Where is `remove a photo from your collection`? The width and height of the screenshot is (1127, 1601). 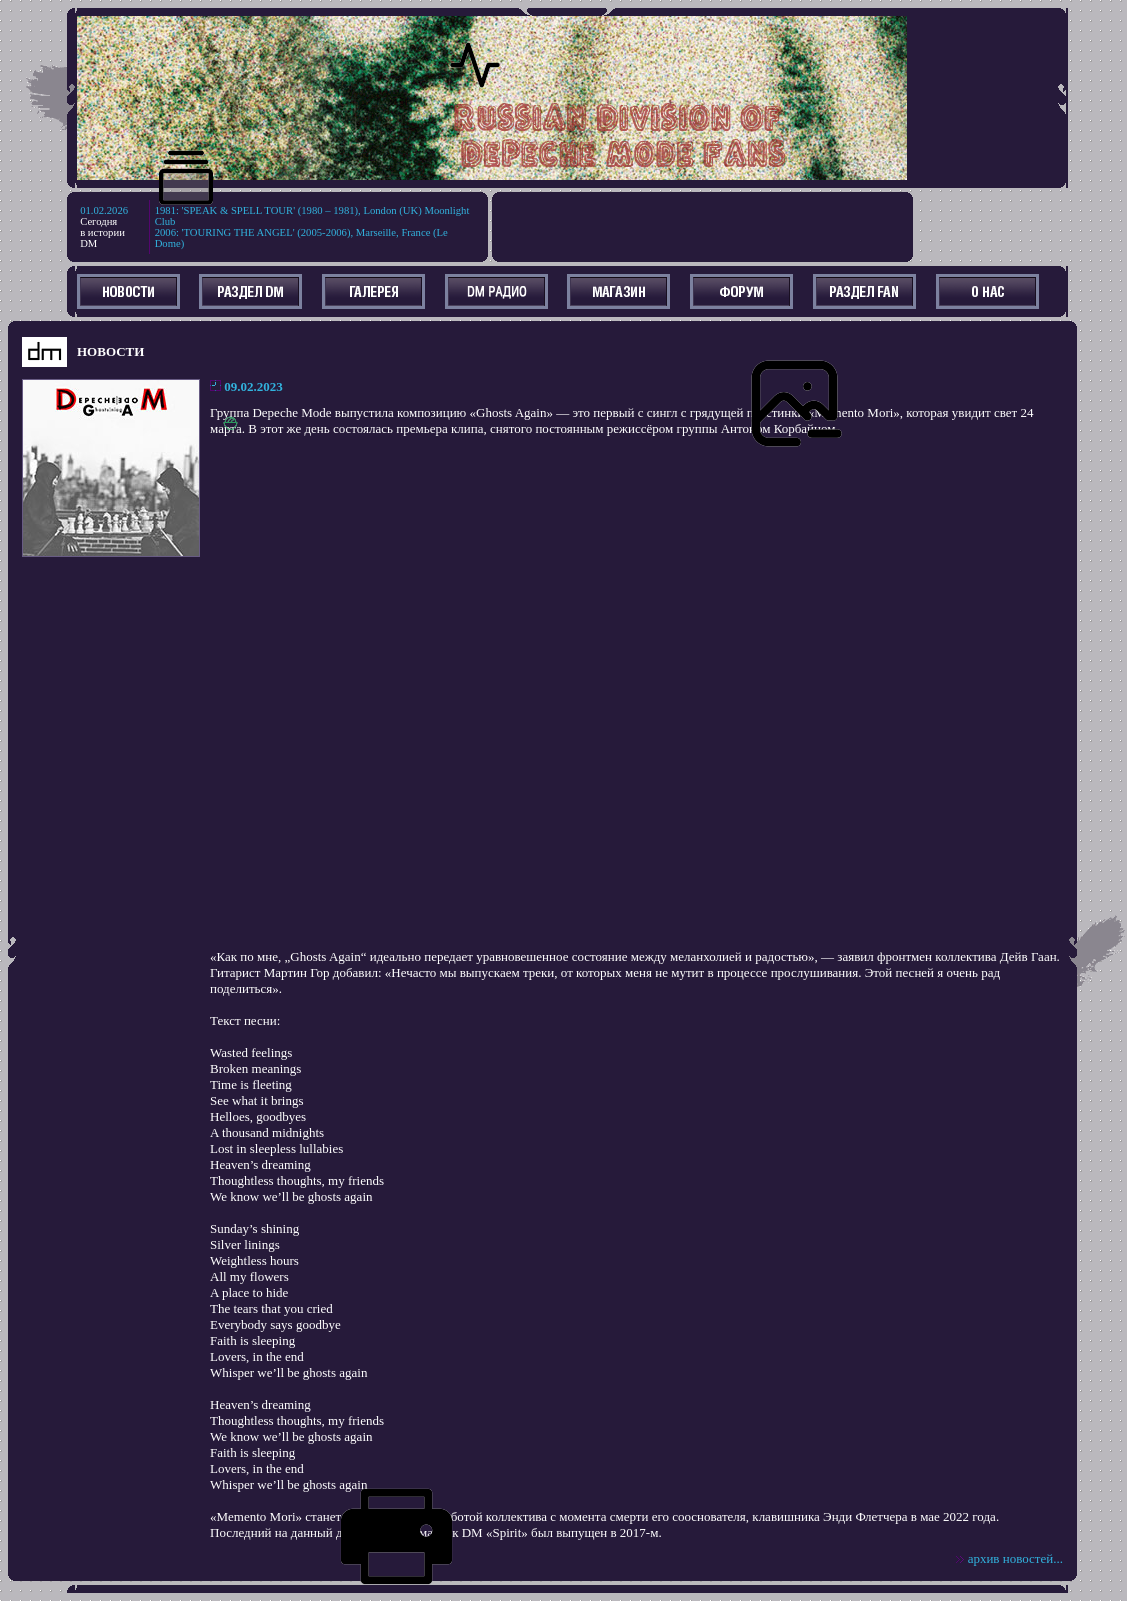
remove a photo from your collection is located at coordinates (794, 403).